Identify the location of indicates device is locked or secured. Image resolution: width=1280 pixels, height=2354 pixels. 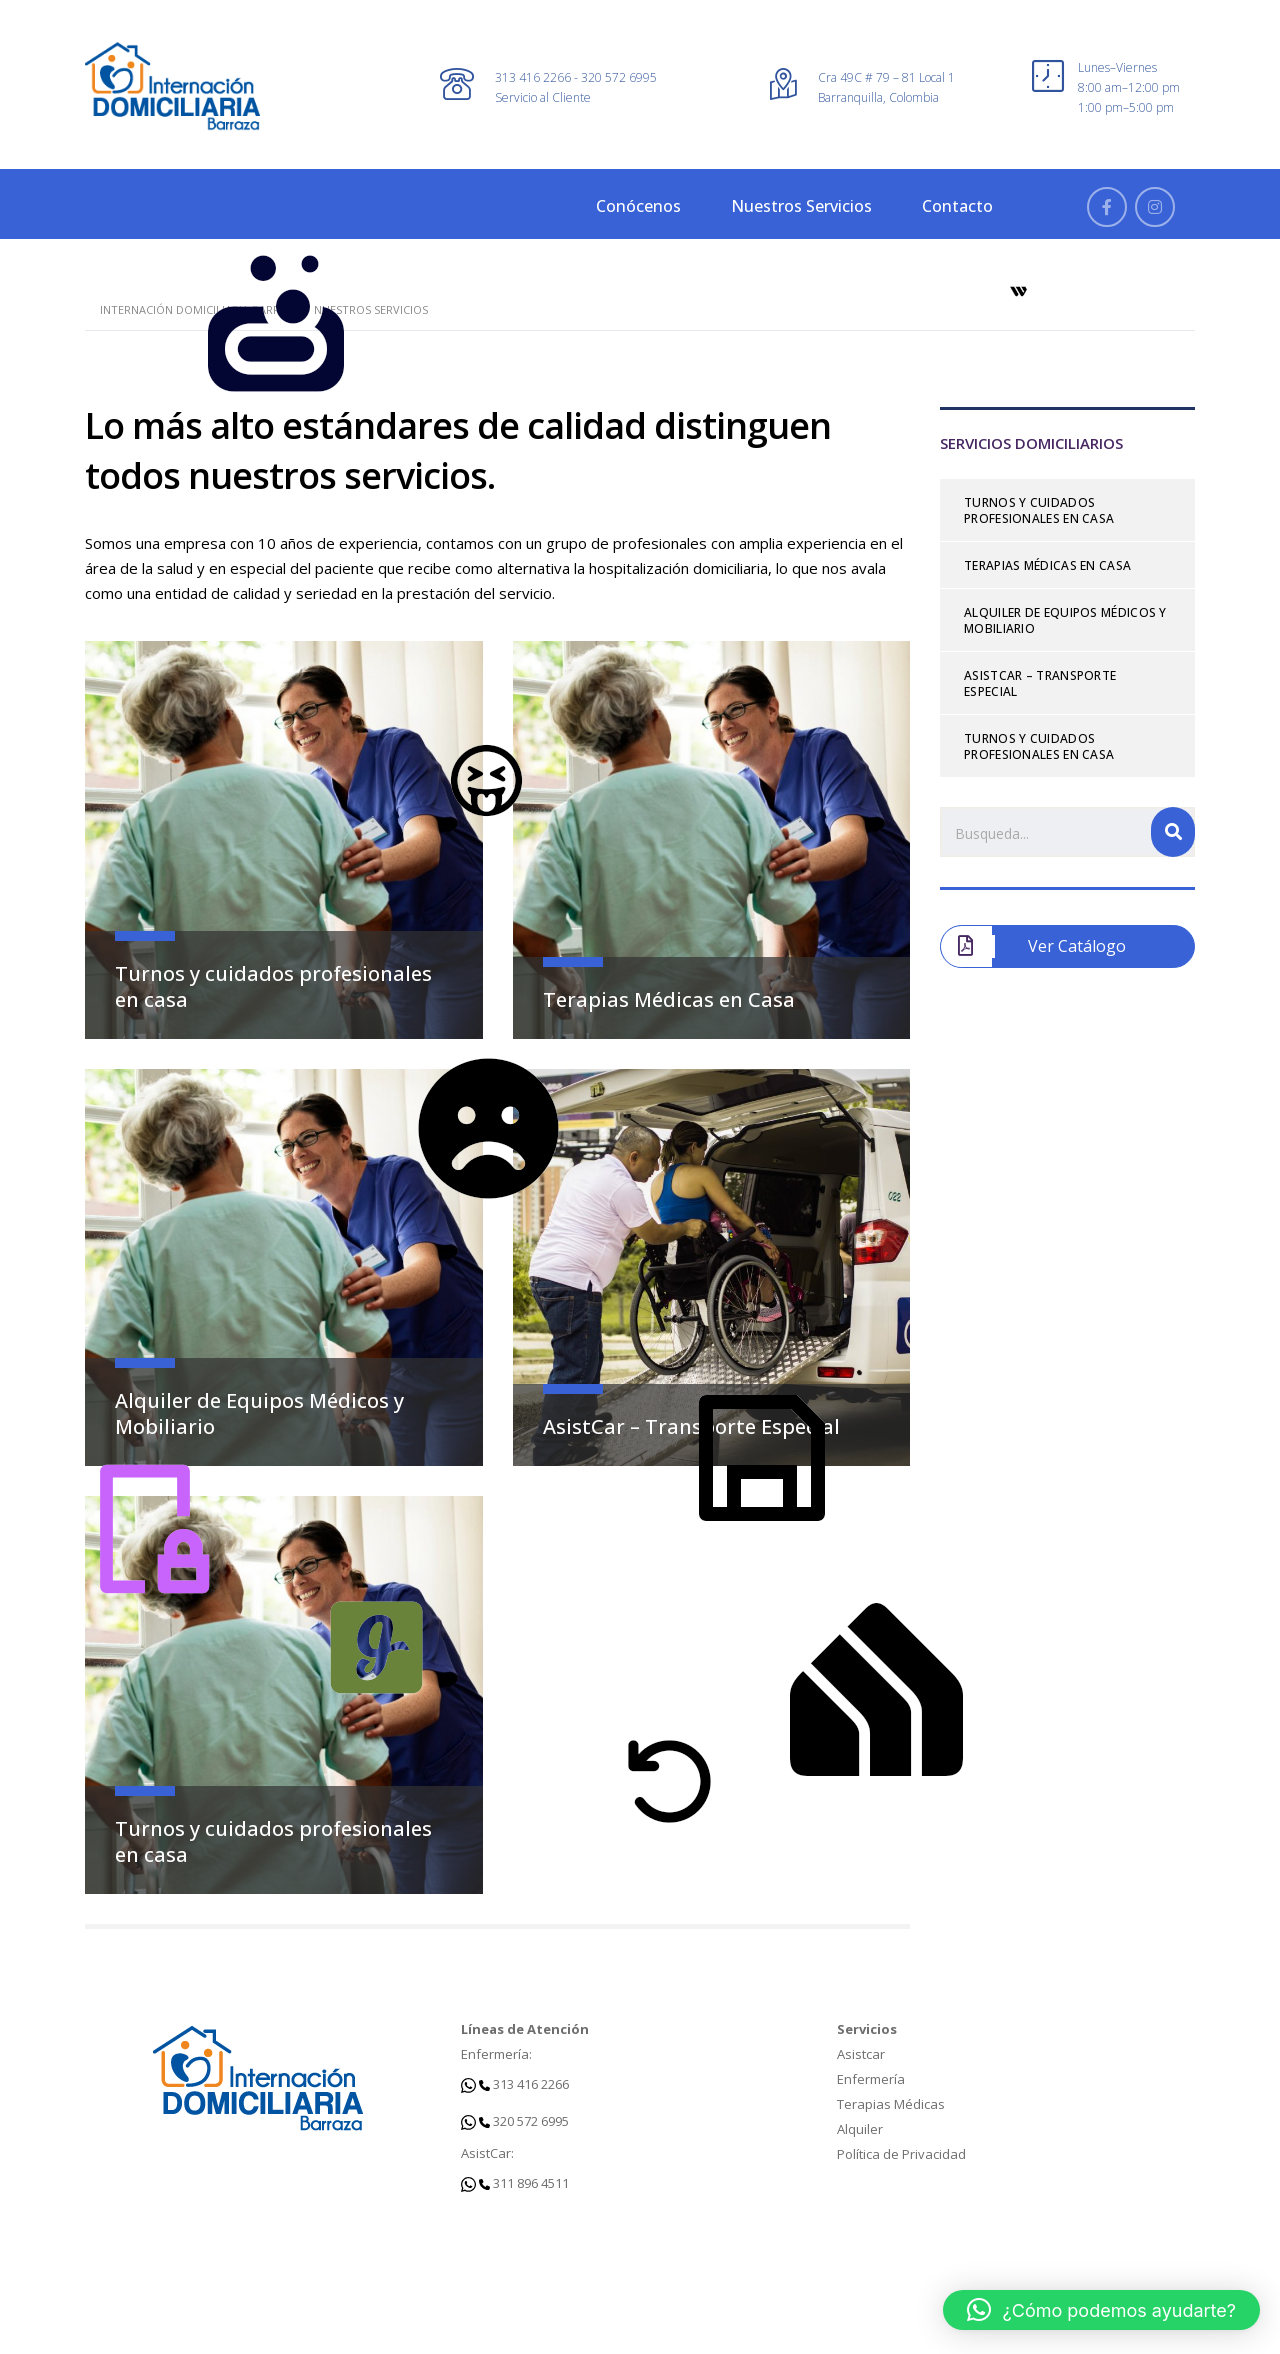
(145, 1529).